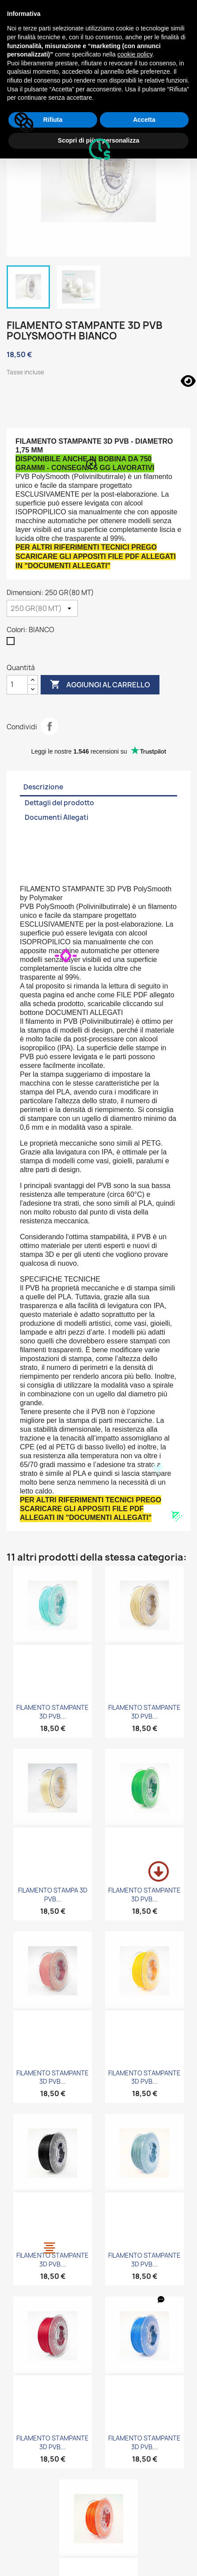 The height and width of the screenshot is (2576, 197). I want to click on close or dismiss a dialog, so click(91, 464).